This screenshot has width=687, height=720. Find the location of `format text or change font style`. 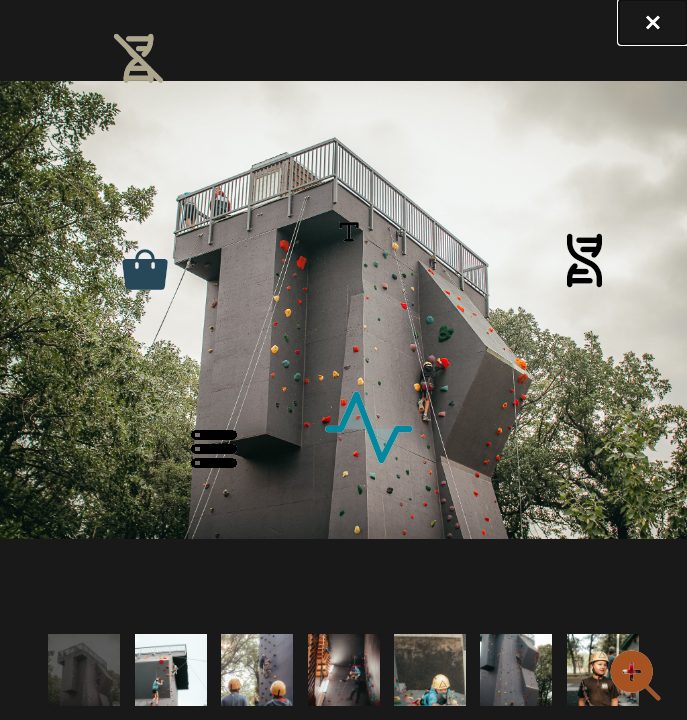

format text or change font style is located at coordinates (349, 232).